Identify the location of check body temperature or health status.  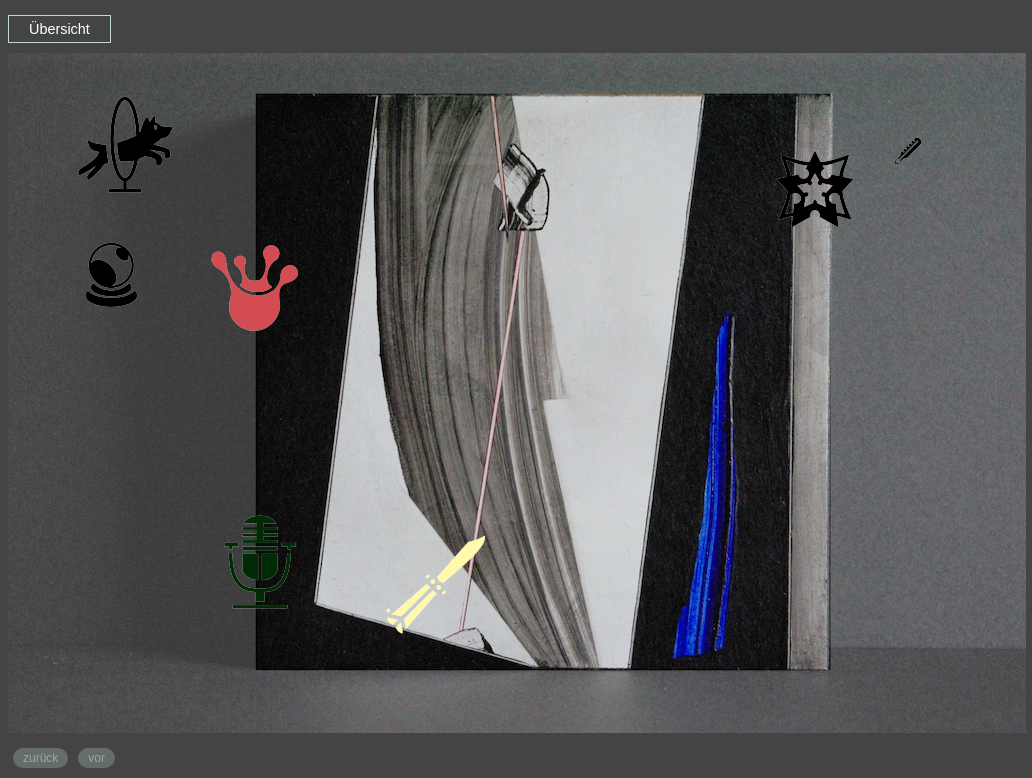
(908, 151).